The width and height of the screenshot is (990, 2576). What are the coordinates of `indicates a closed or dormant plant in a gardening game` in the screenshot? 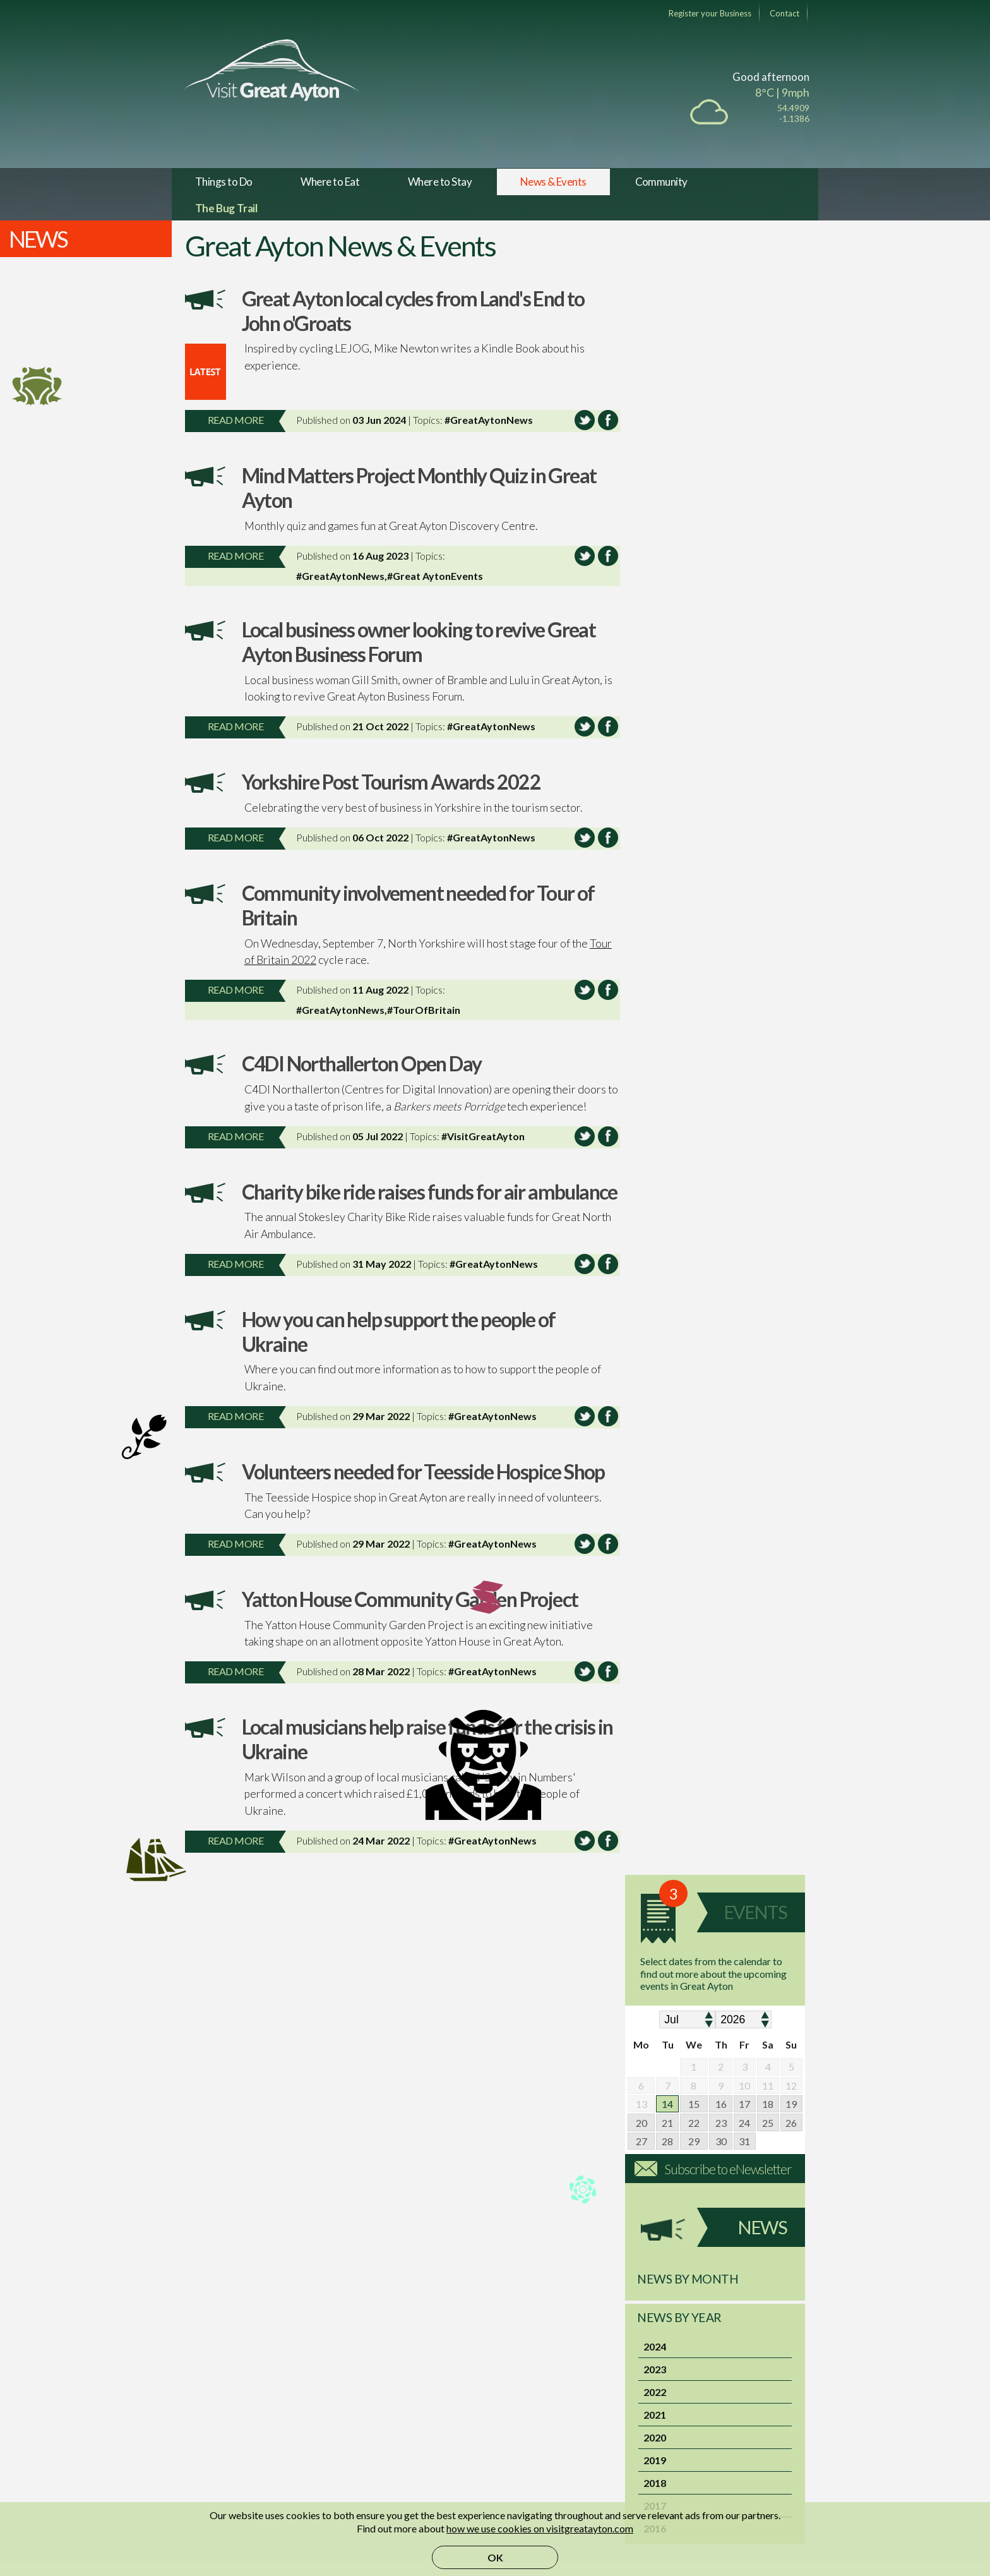 It's located at (144, 1437).